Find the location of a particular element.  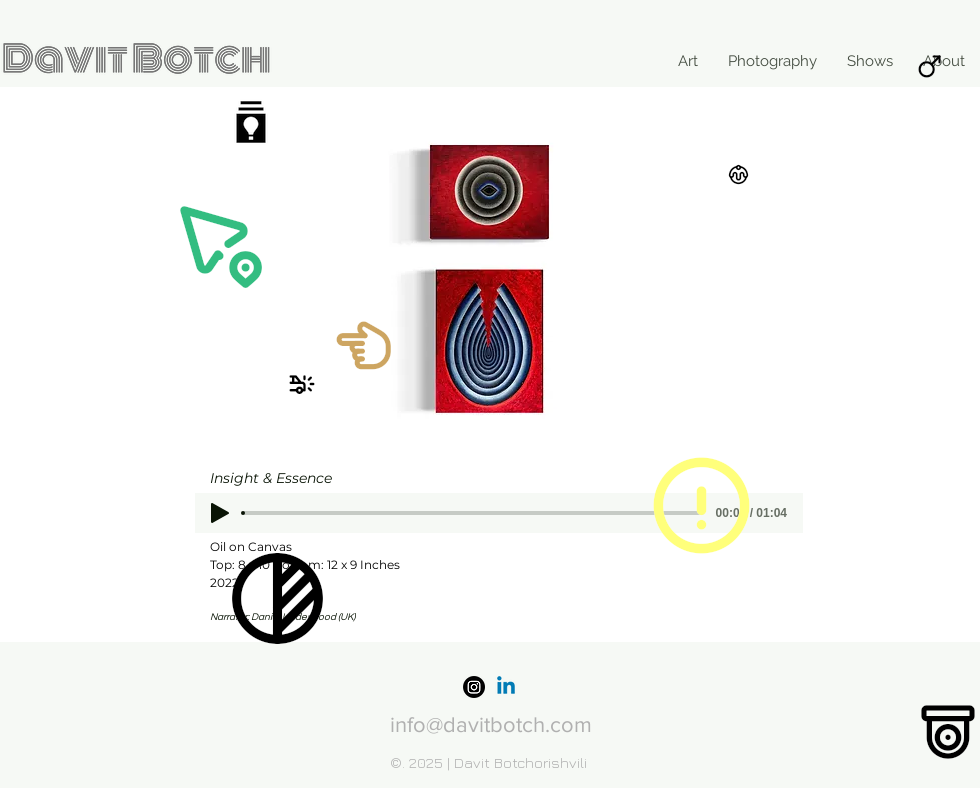

pin cursor location on map is located at coordinates (217, 243).